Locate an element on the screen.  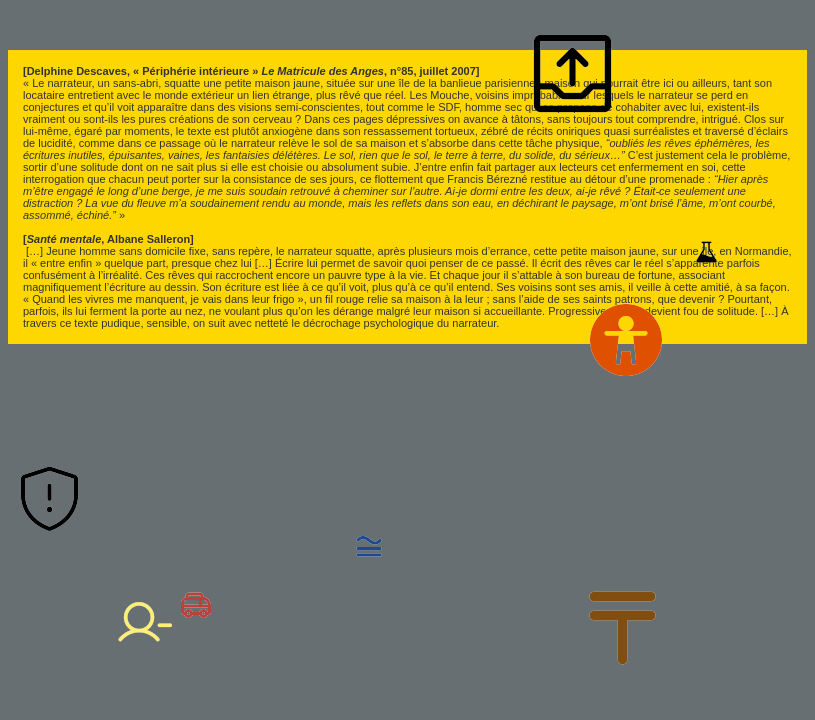
view security alert or warning is located at coordinates (49, 499).